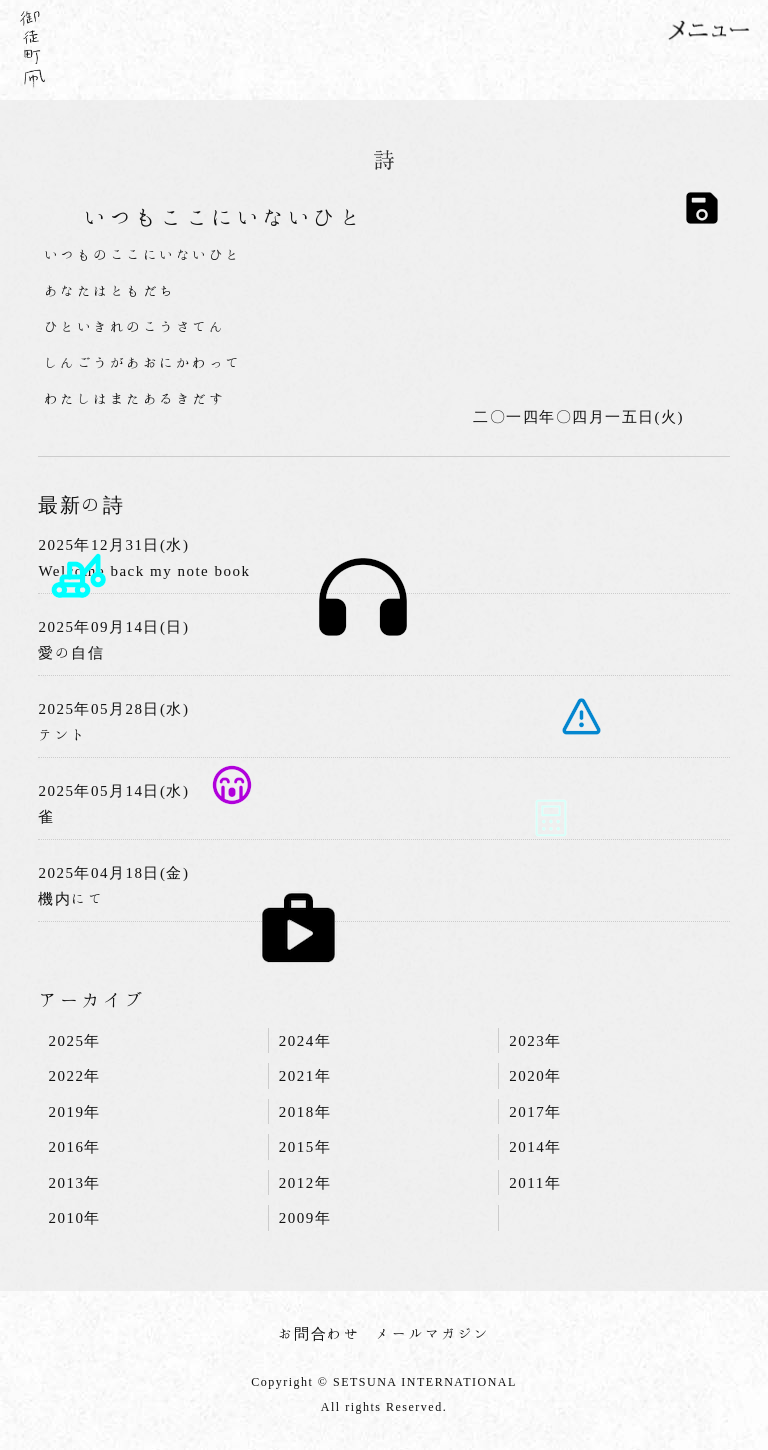 Image resolution: width=768 pixels, height=1450 pixels. What do you see at coordinates (702, 208) in the screenshot?
I see `save current file or document` at bounding box center [702, 208].